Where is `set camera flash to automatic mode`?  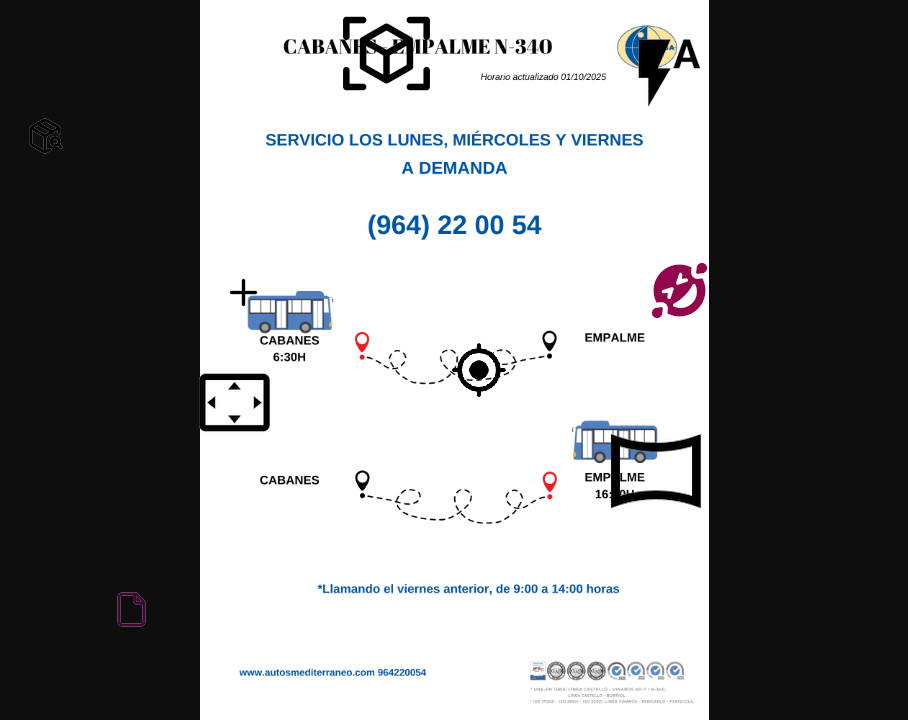
set camera flash to automatic mode is located at coordinates (667, 71).